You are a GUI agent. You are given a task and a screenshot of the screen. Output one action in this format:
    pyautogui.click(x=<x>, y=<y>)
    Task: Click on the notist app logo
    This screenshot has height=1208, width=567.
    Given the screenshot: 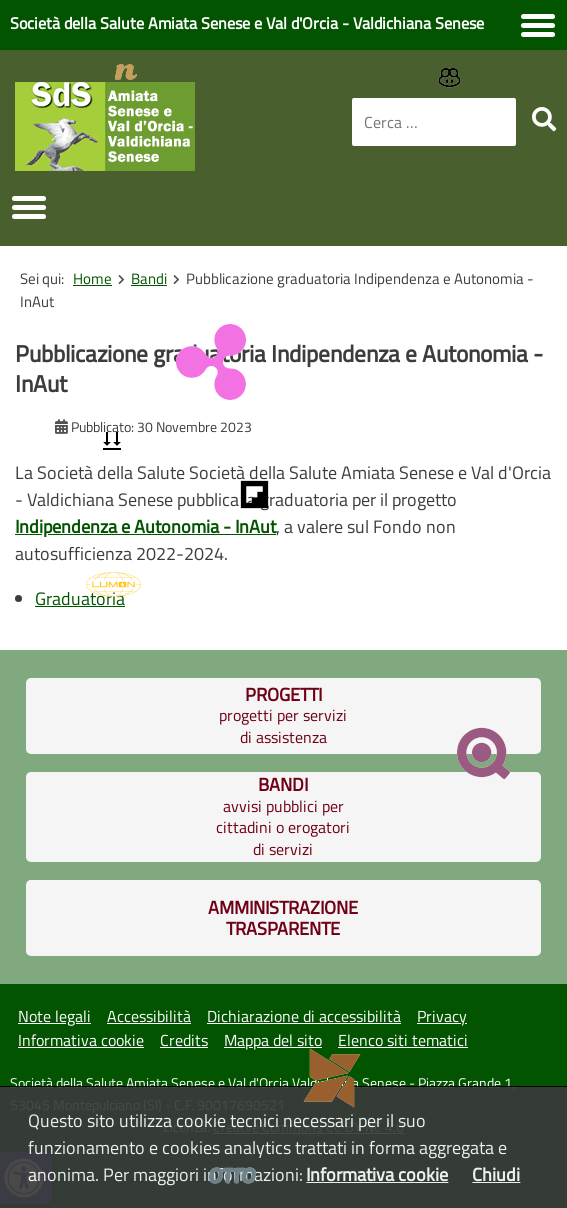 What is the action you would take?
    pyautogui.click(x=126, y=72)
    